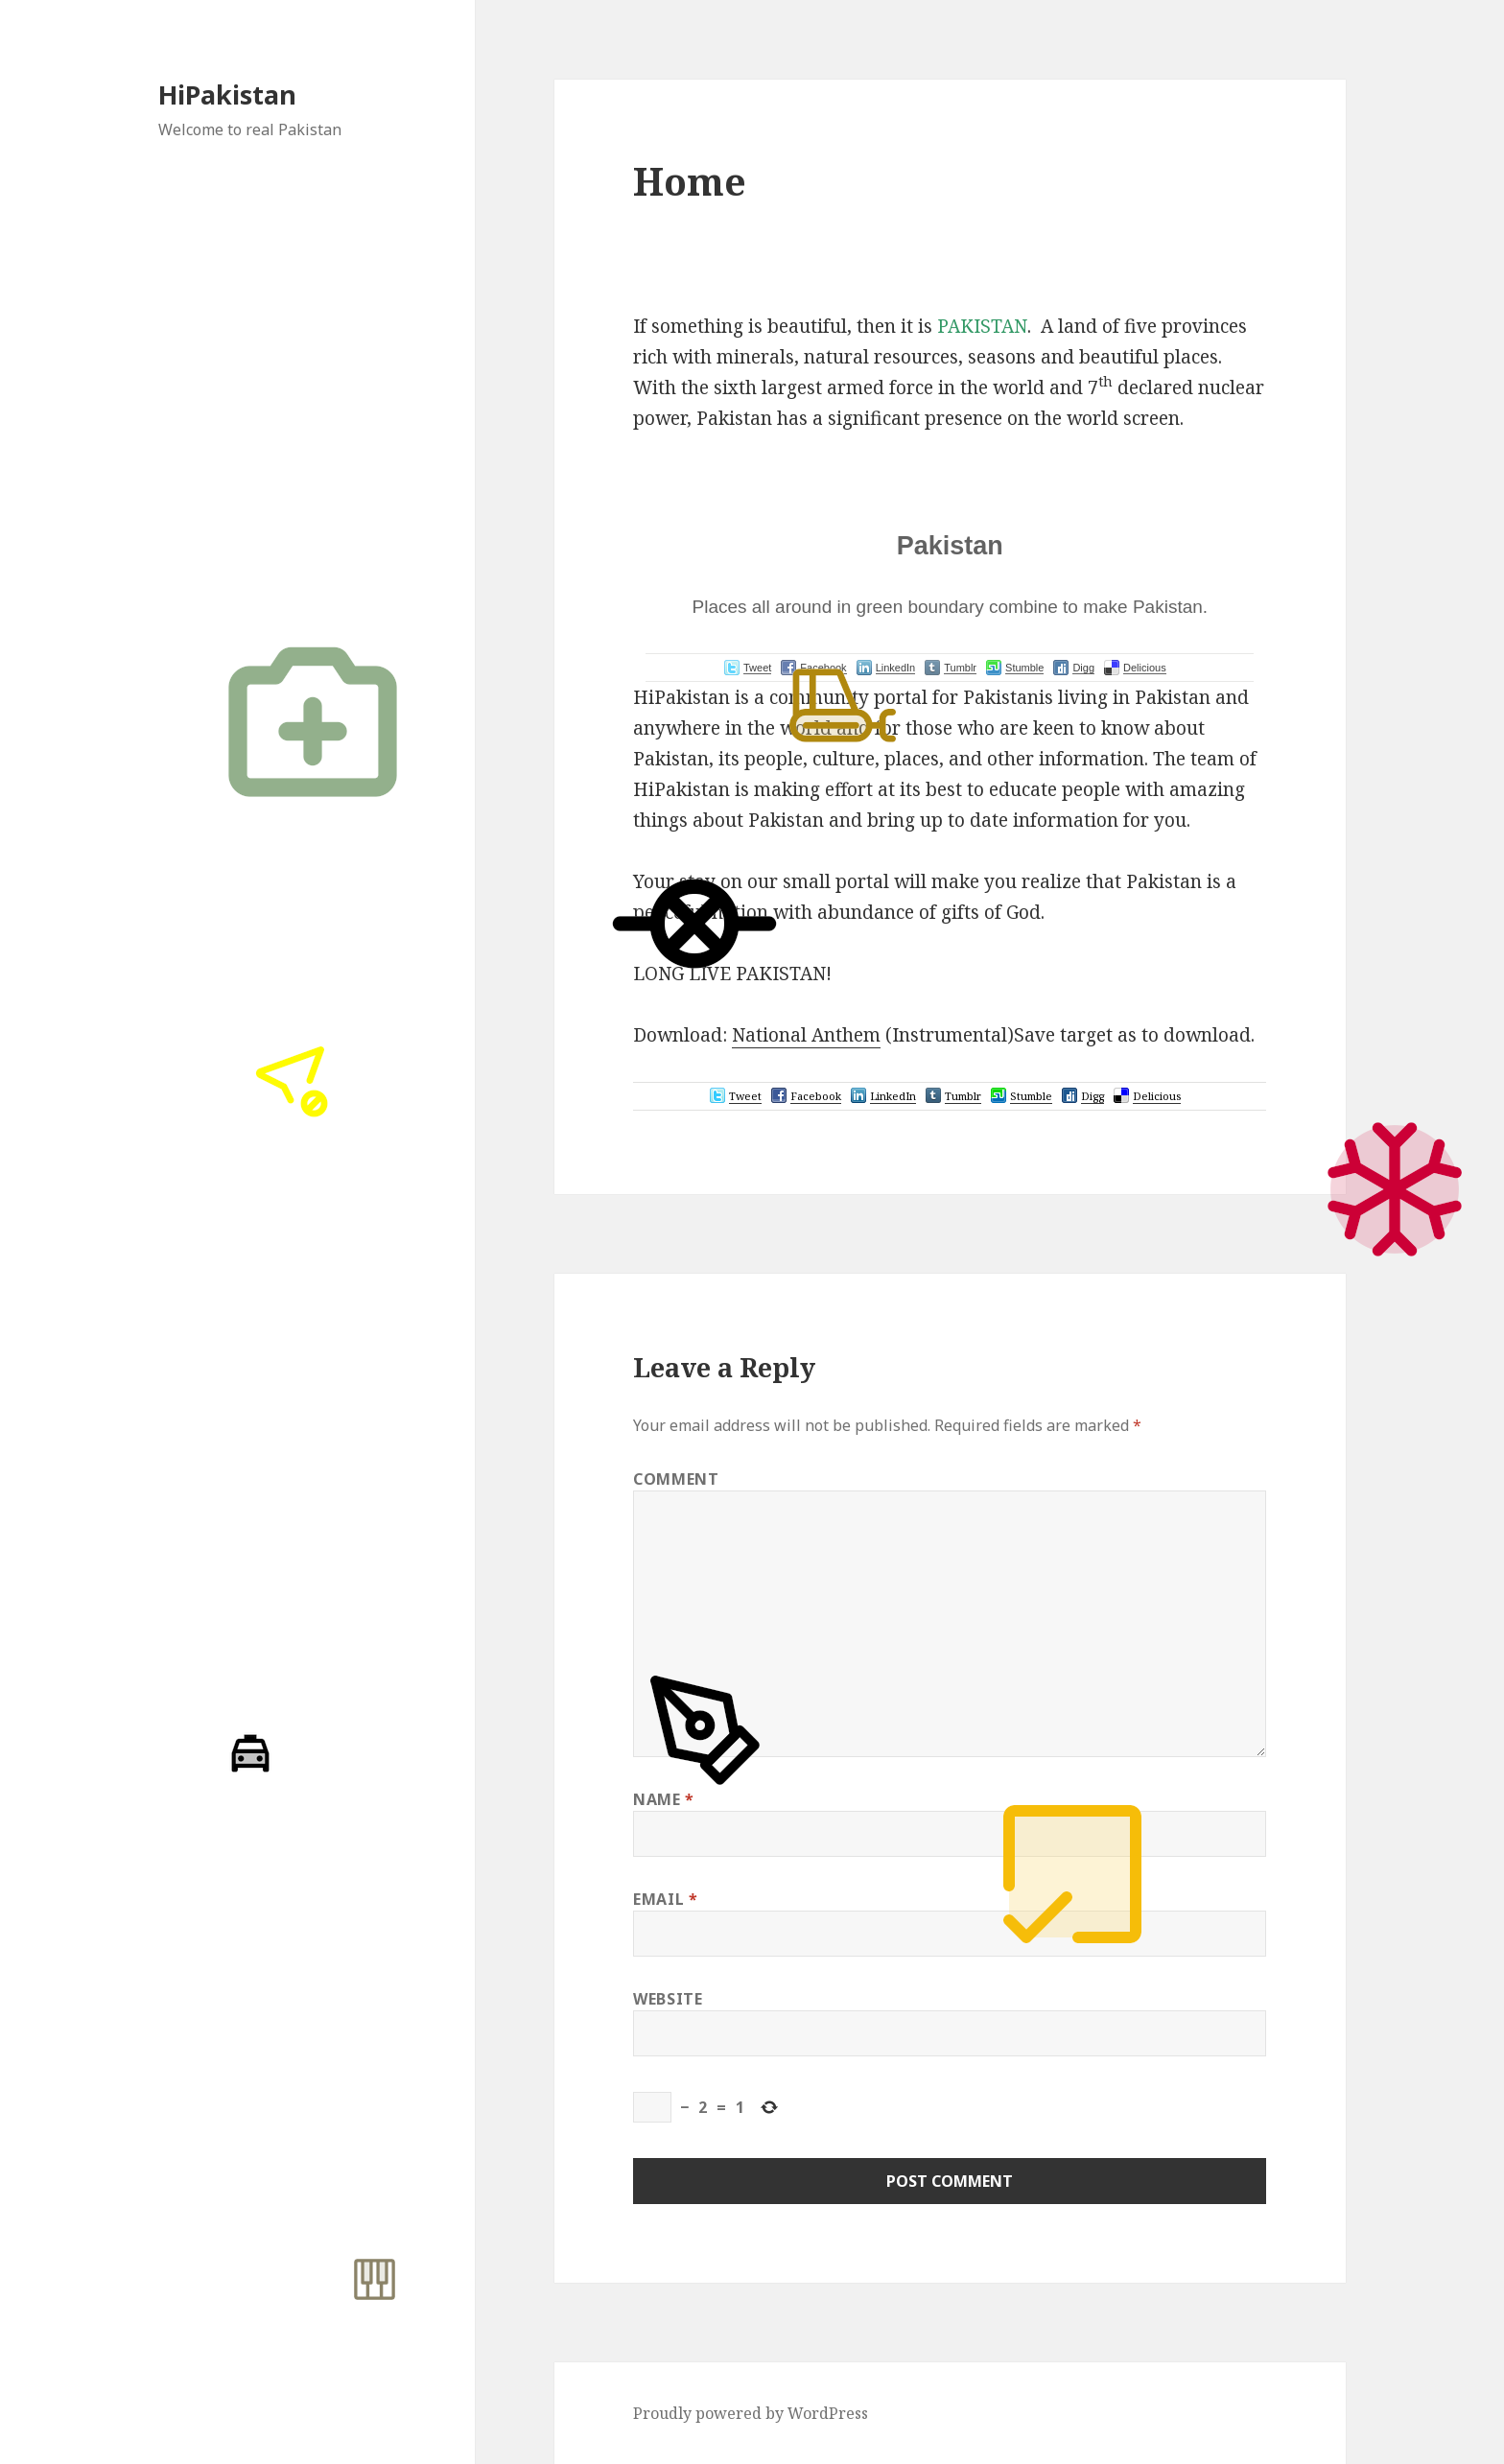 This screenshot has width=1504, height=2464. I want to click on mark task as complete, so click(1072, 1874).